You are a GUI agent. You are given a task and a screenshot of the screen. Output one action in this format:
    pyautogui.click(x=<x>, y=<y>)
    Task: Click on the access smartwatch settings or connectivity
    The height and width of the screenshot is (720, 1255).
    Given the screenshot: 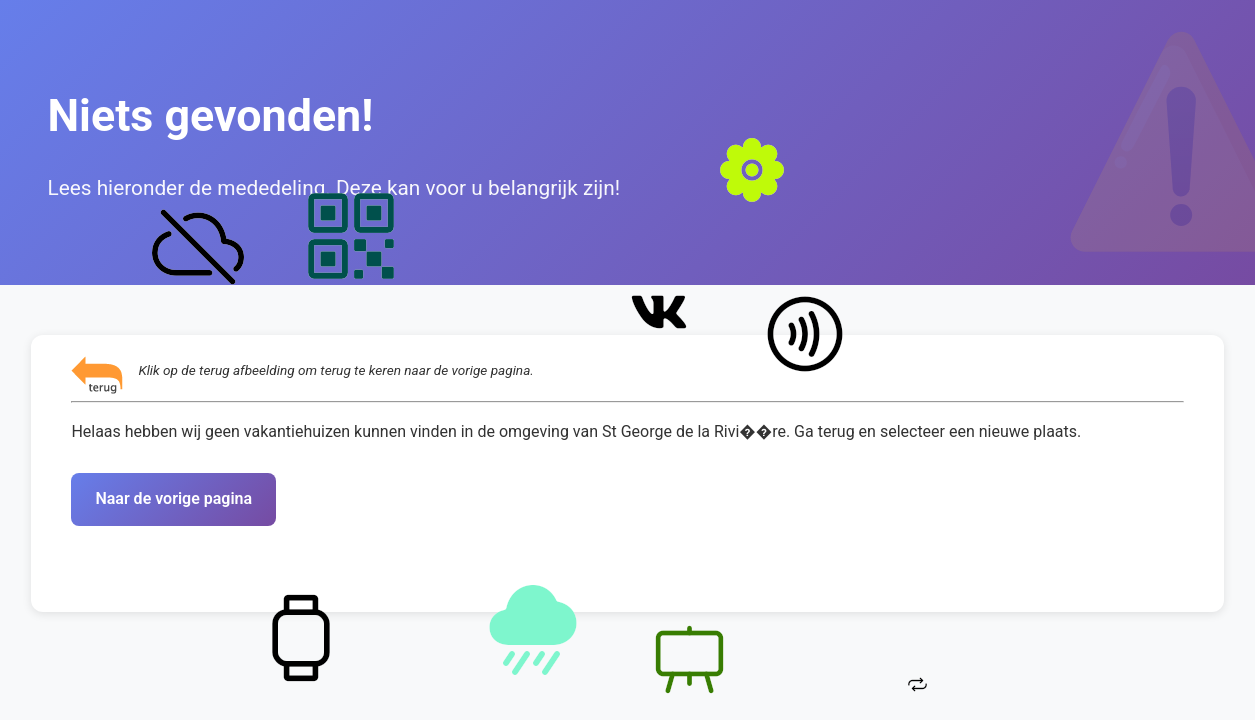 What is the action you would take?
    pyautogui.click(x=301, y=638)
    